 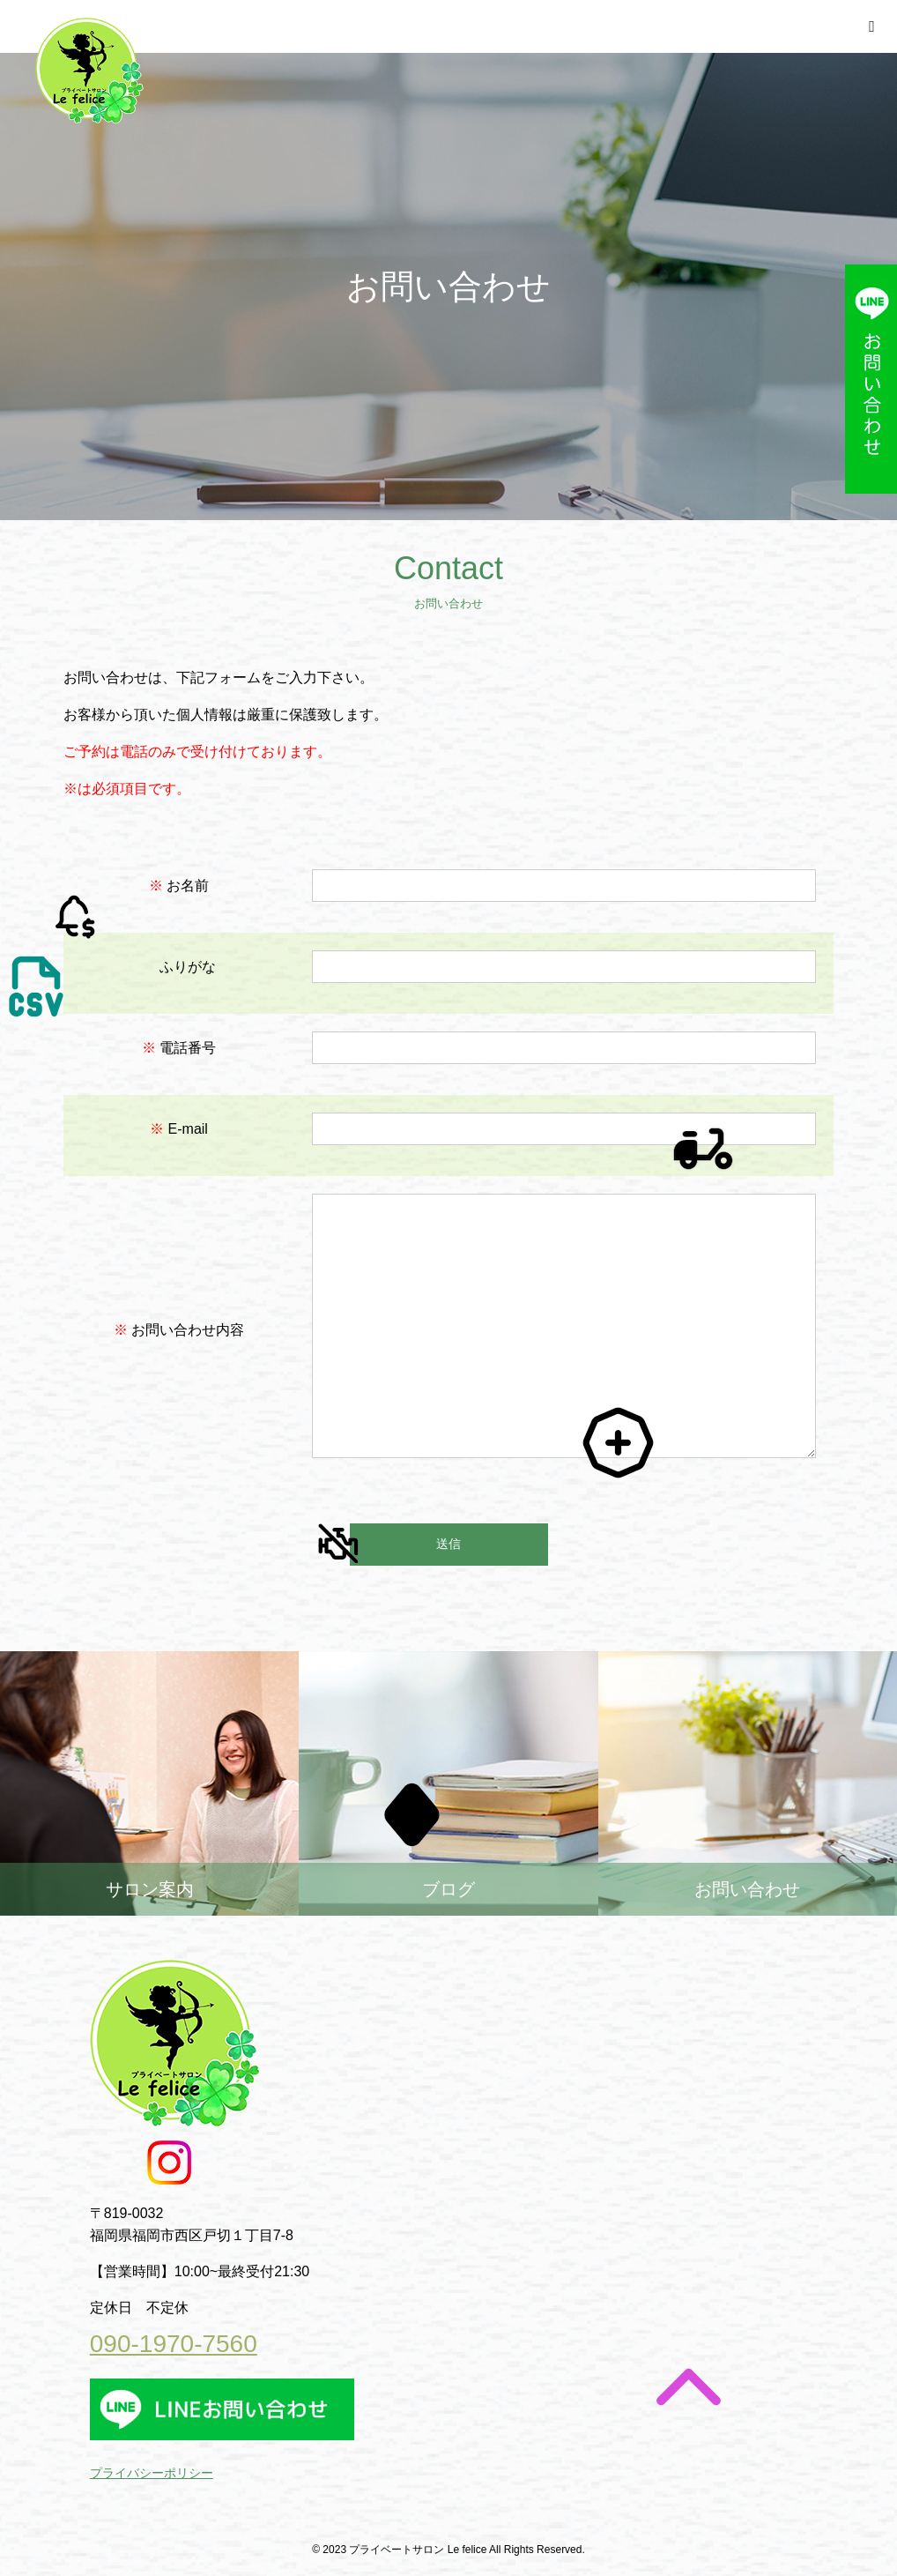 I want to click on select moped or scooter delivery option, so click(x=703, y=1149).